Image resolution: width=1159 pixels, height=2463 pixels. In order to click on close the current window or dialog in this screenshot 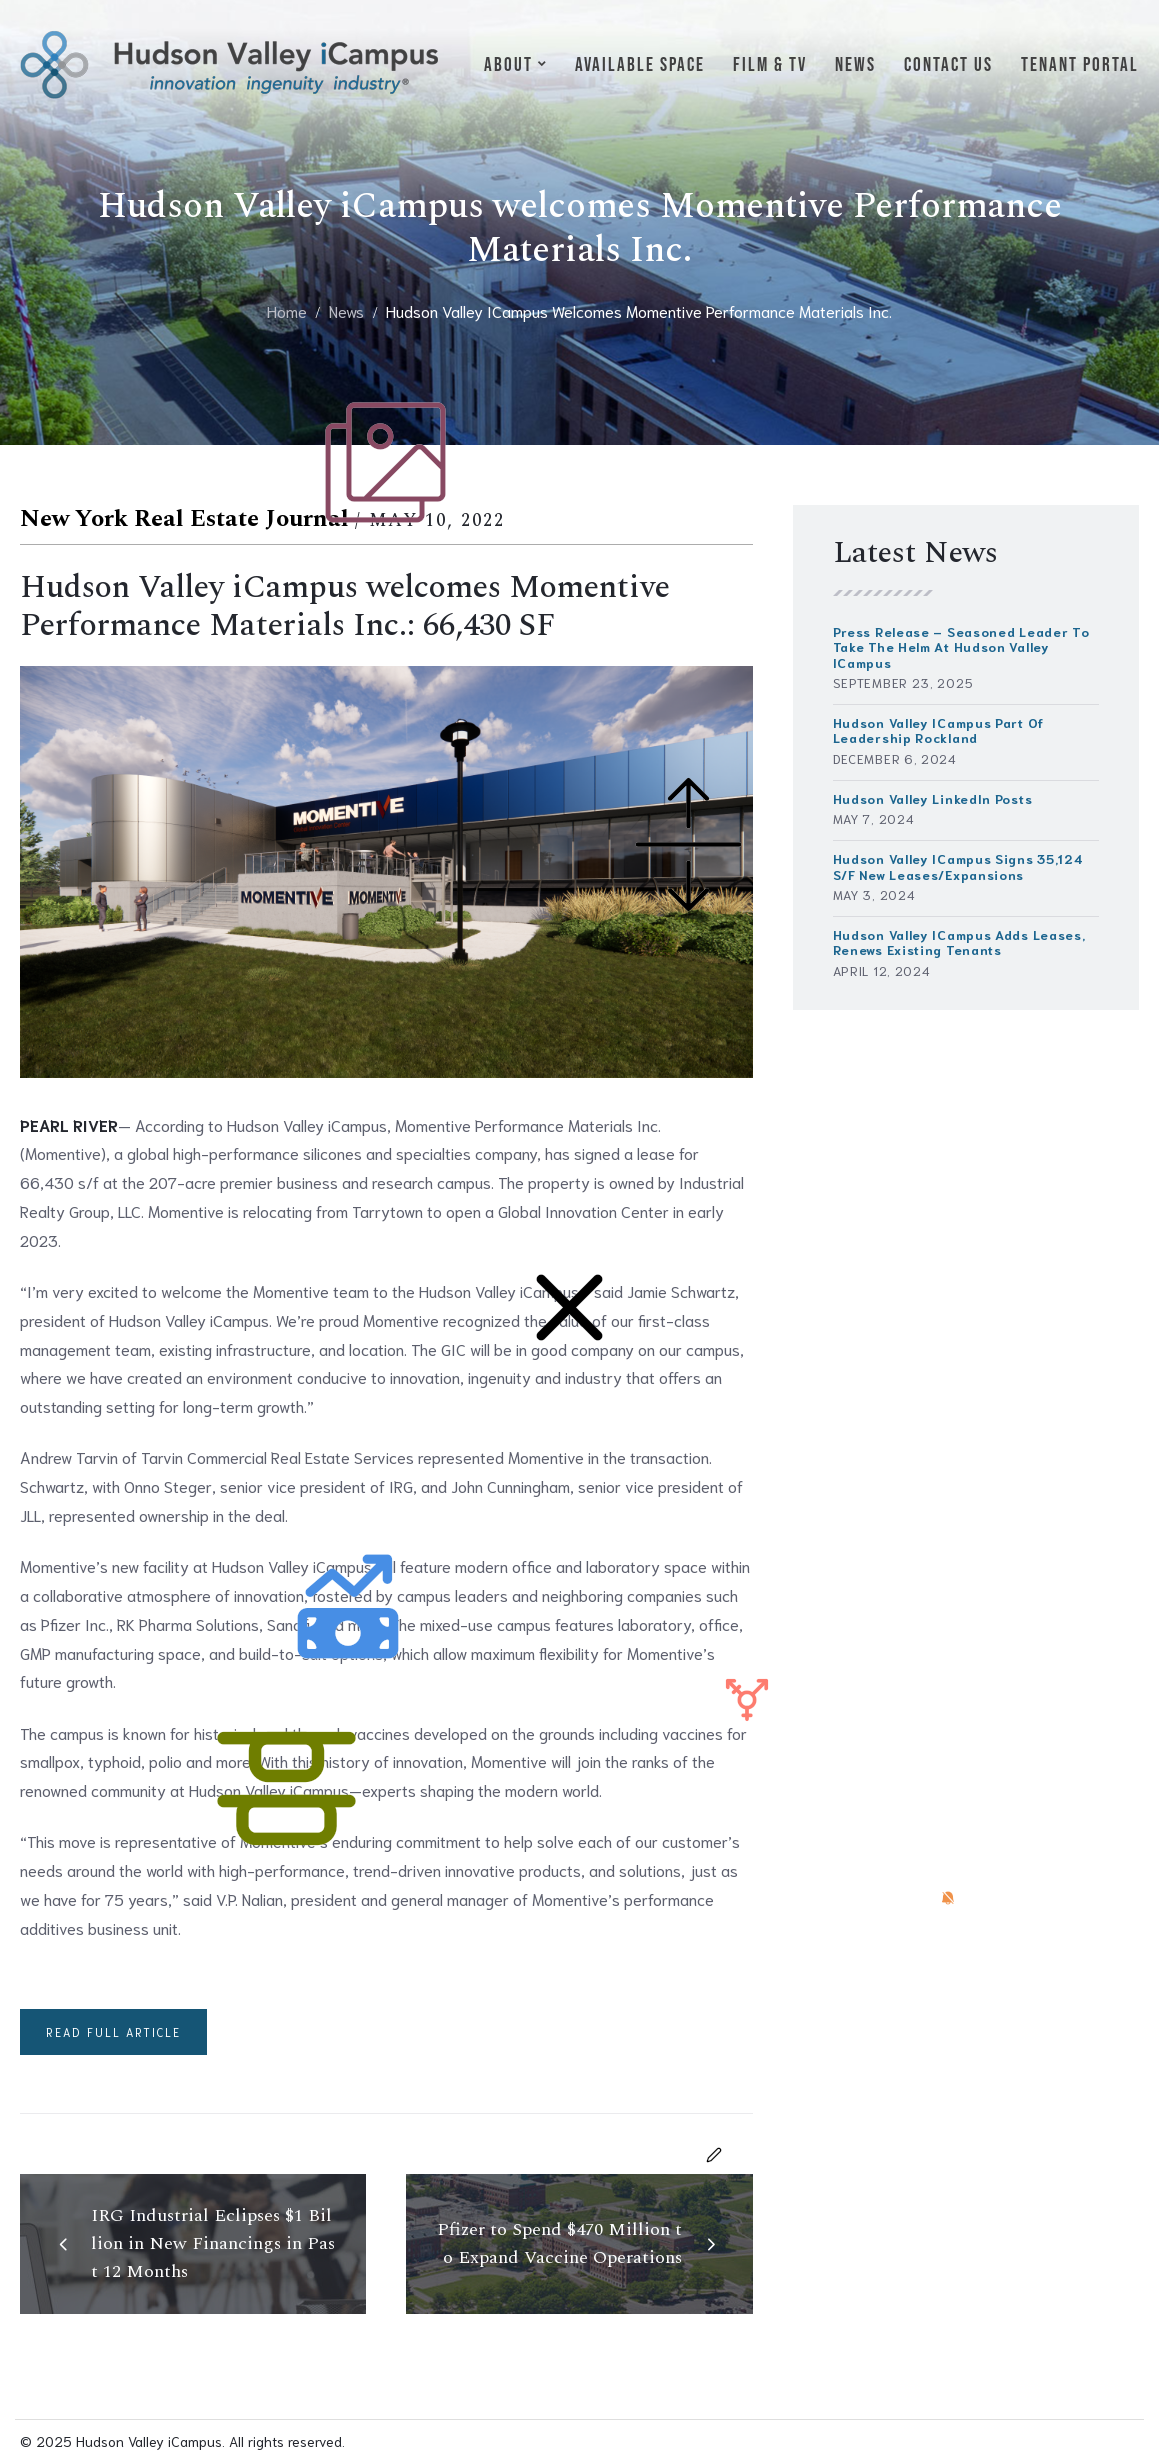, I will do `click(569, 1307)`.